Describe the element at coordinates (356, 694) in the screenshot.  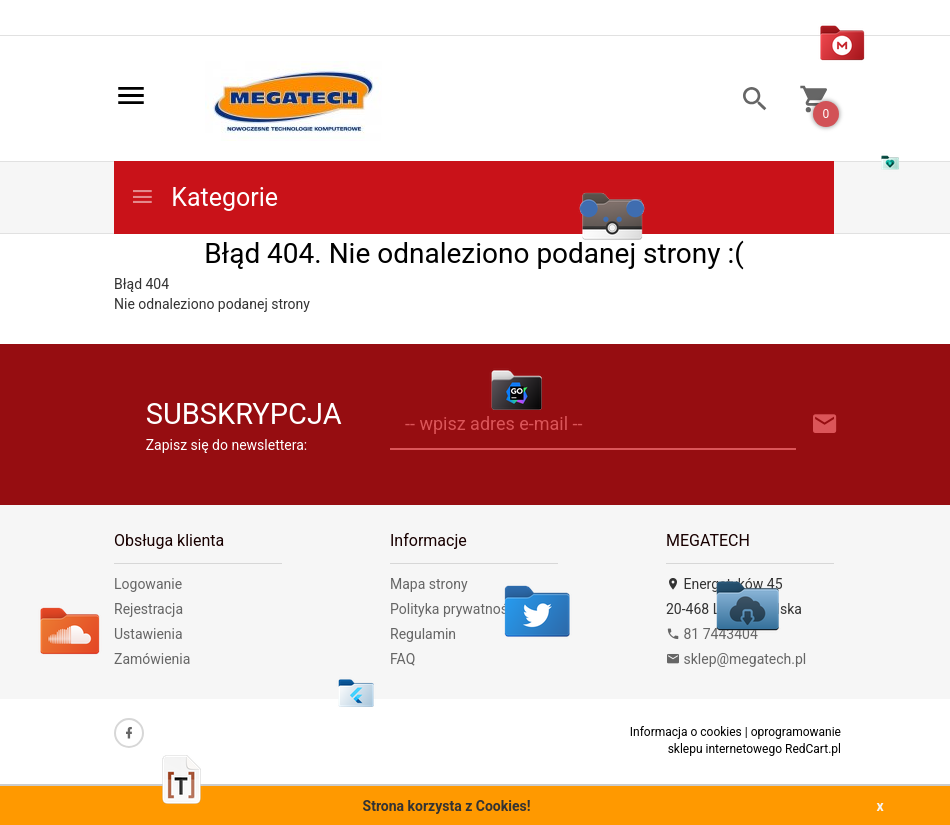
I see `open flutter project folder` at that location.